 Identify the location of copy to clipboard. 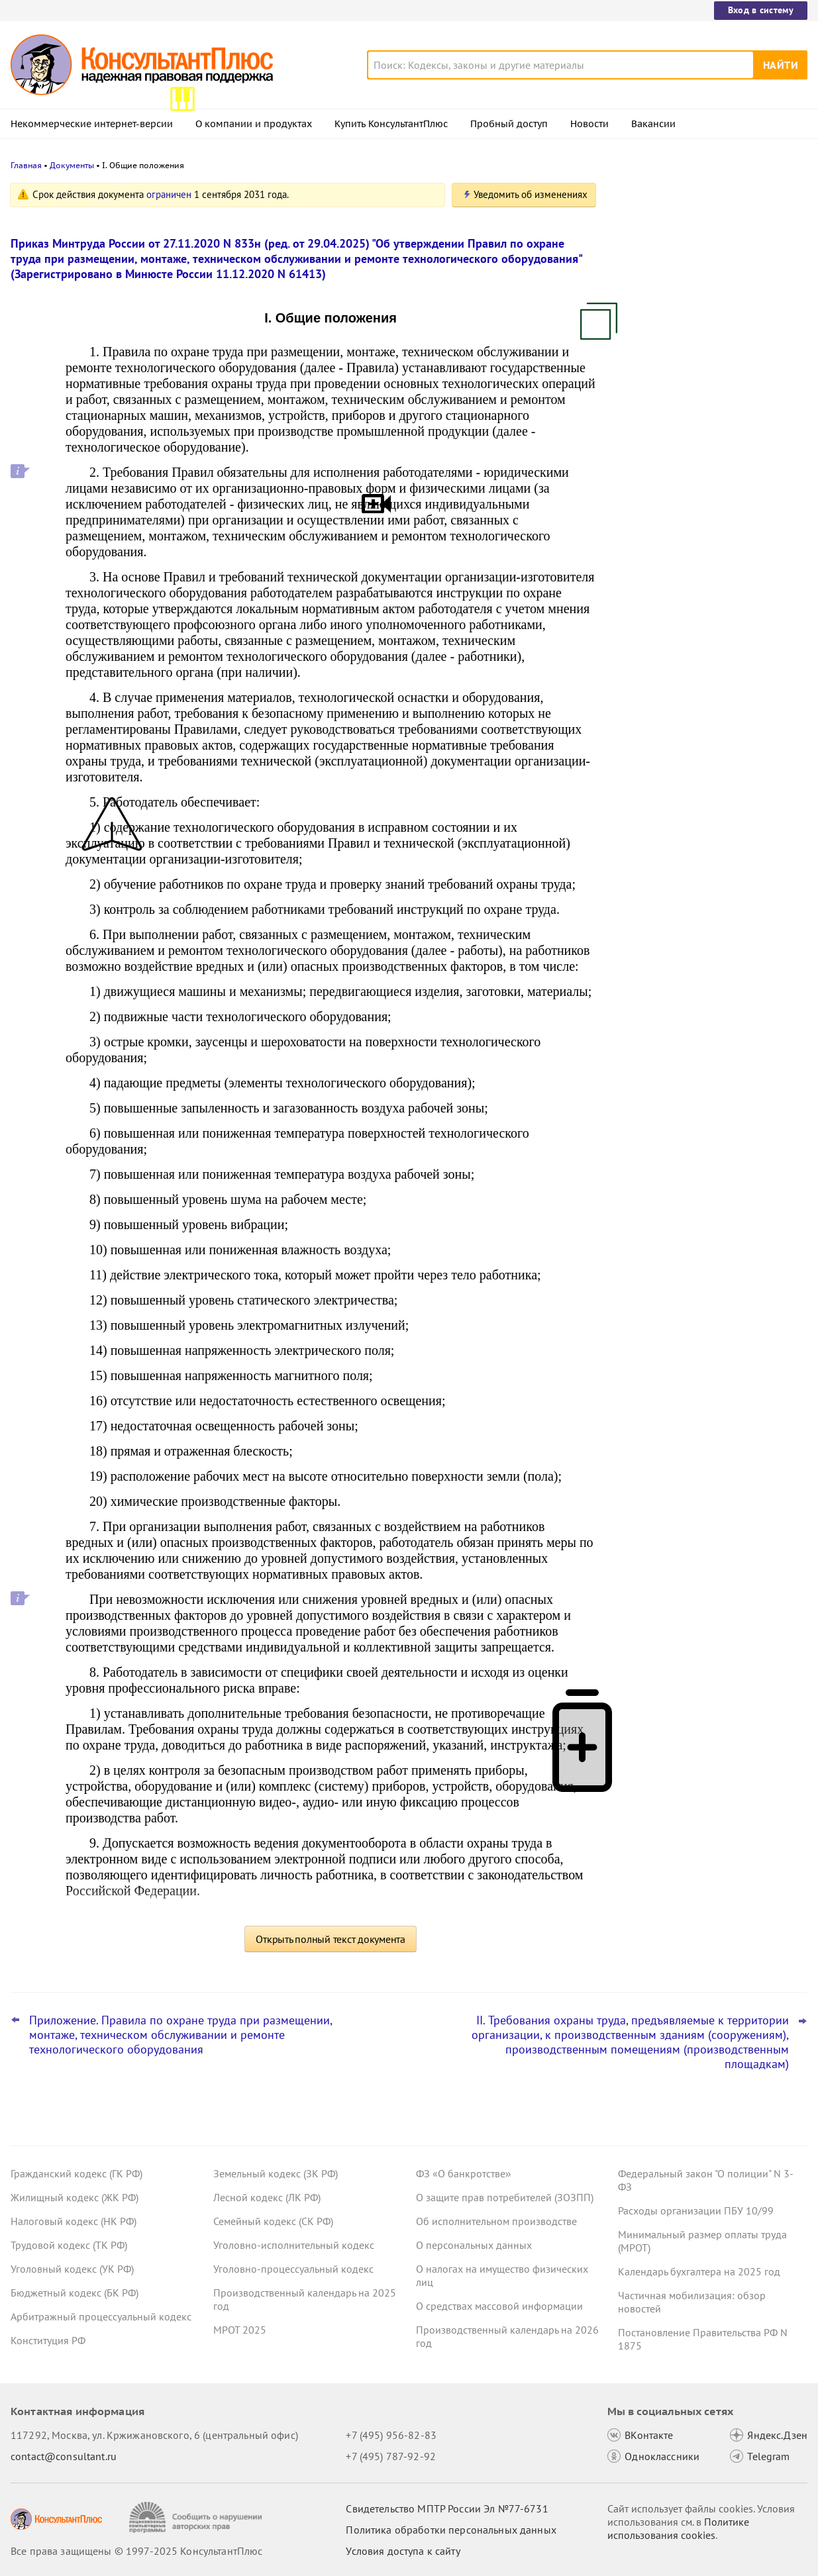
(599, 321).